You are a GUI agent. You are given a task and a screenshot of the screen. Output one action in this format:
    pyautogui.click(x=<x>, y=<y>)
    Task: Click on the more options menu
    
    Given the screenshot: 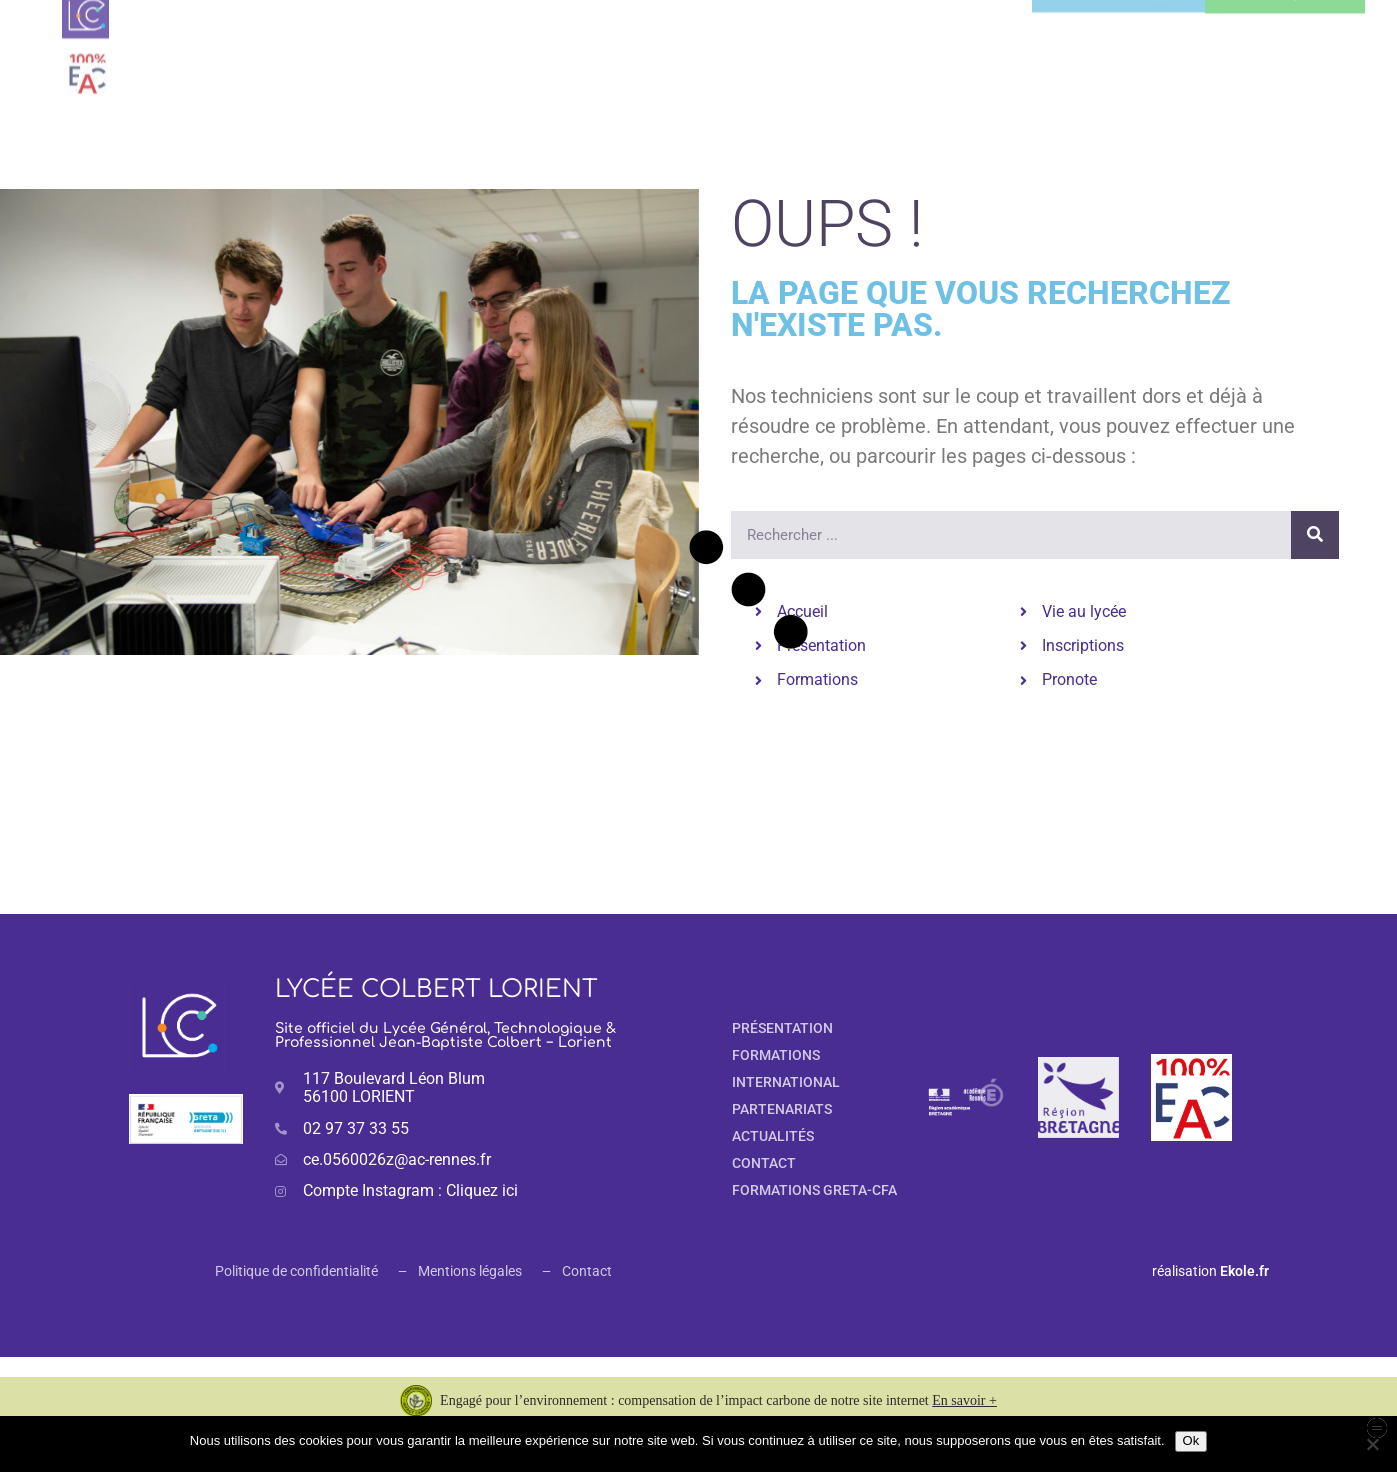 What is the action you would take?
    pyautogui.click(x=748, y=589)
    